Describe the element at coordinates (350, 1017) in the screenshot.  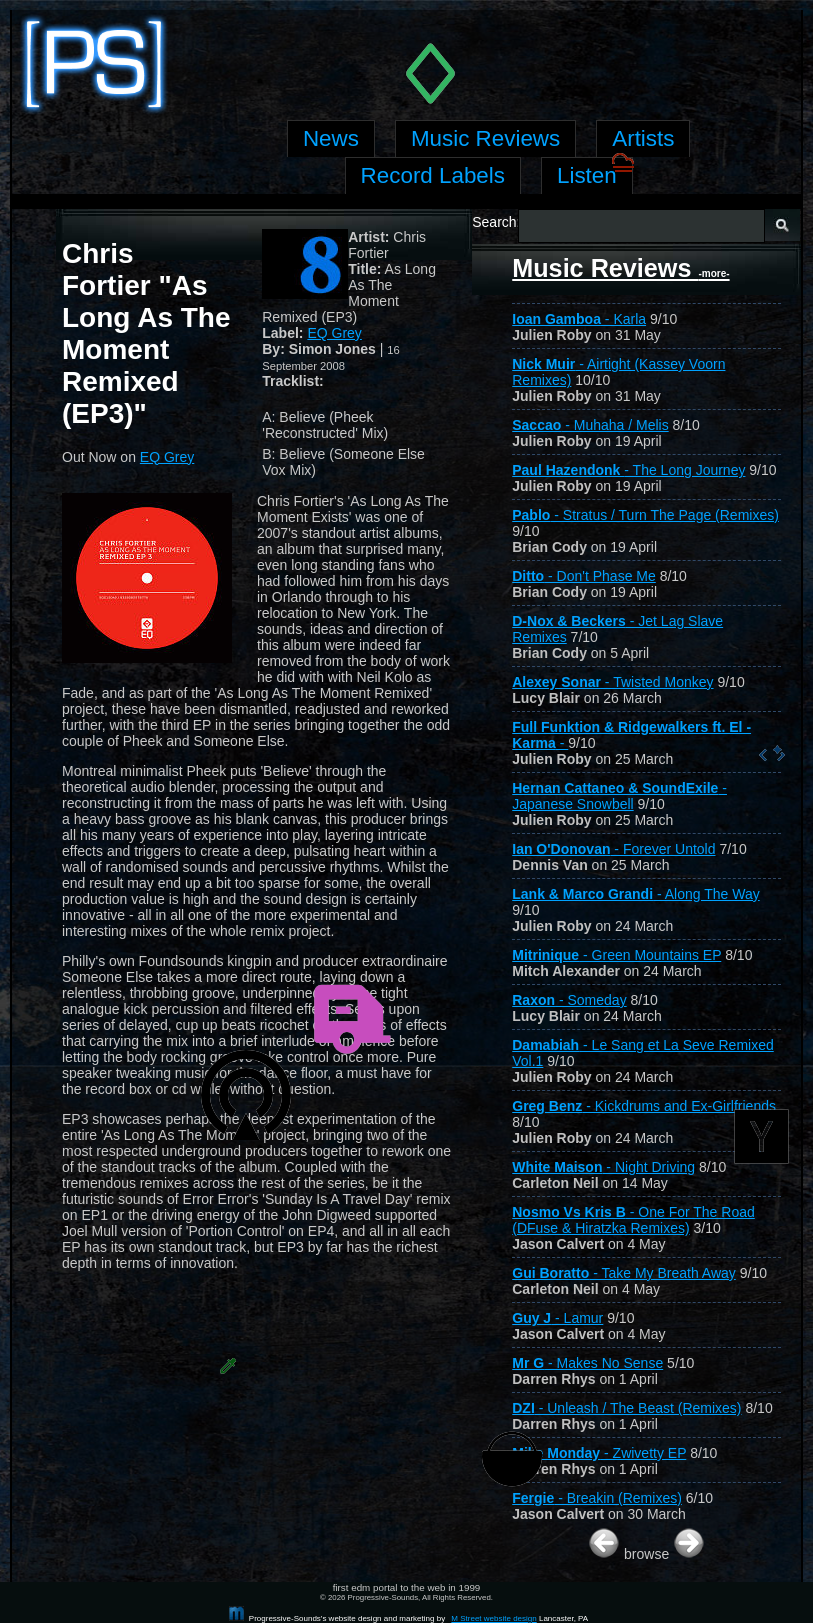
I see `view caravan or RV rental options` at that location.